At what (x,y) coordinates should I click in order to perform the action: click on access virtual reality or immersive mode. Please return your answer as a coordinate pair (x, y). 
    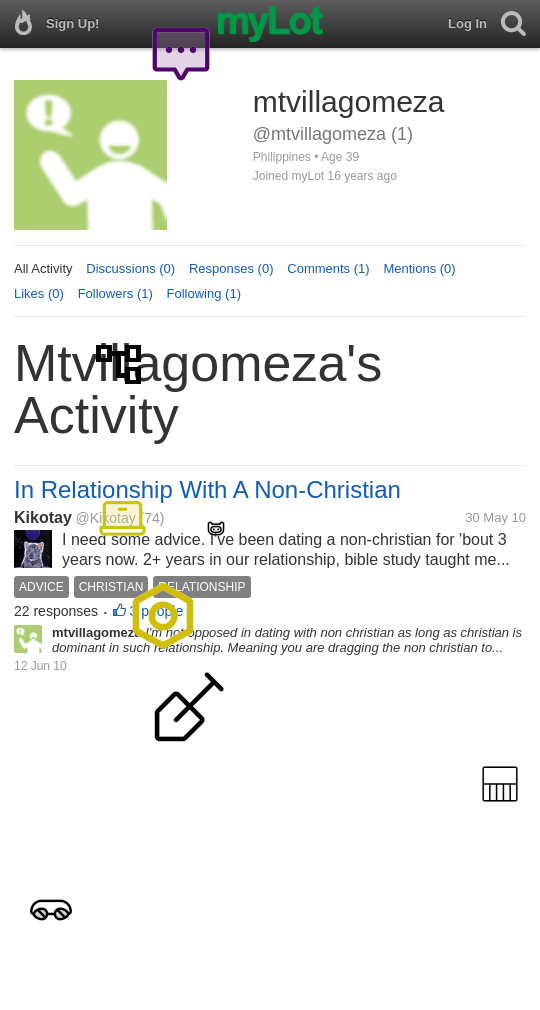
    Looking at the image, I should click on (51, 910).